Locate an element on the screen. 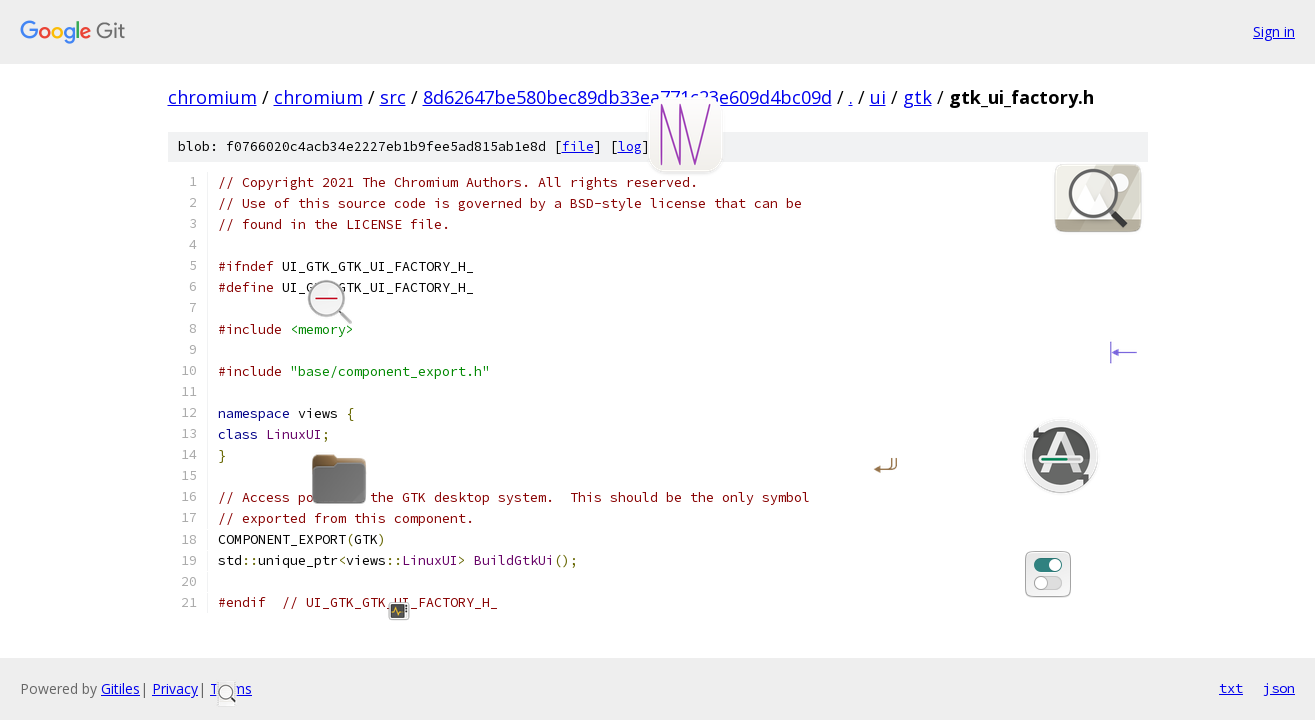  go to the first item in a list or sequence is located at coordinates (1123, 352).